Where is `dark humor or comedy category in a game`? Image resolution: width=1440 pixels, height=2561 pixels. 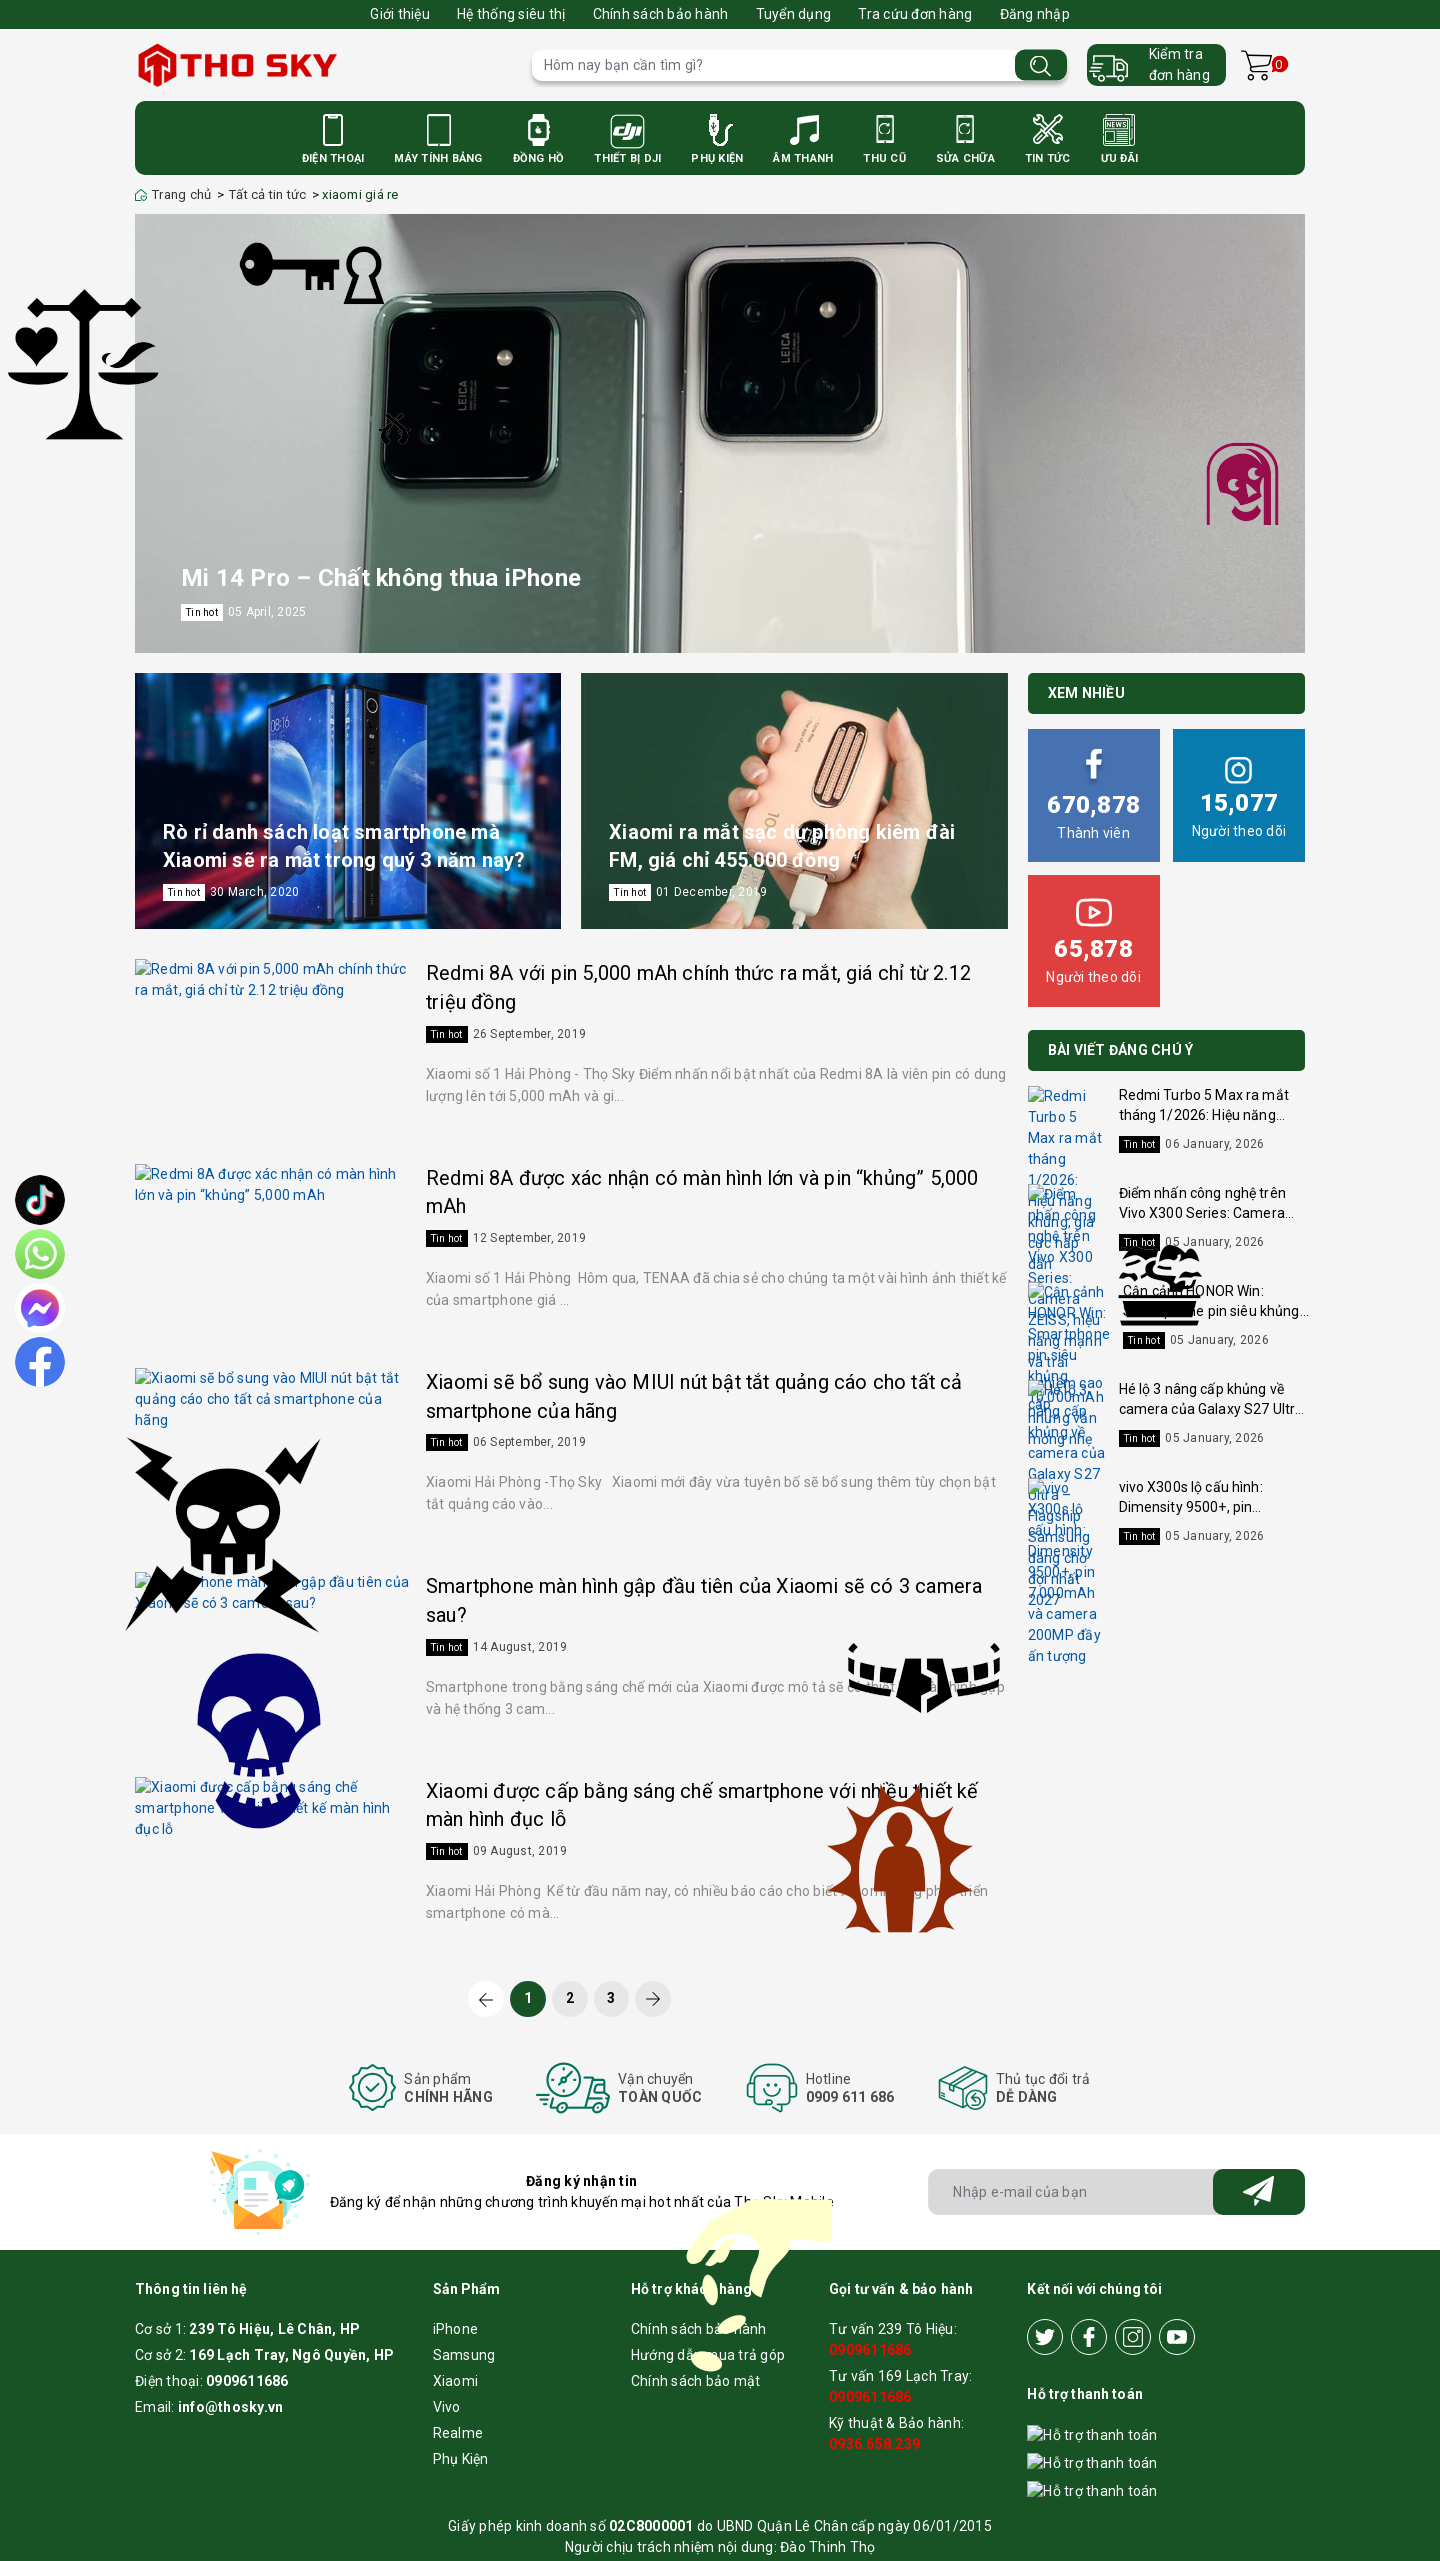 dark humor or comedy category in a game is located at coordinates (257, 1741).